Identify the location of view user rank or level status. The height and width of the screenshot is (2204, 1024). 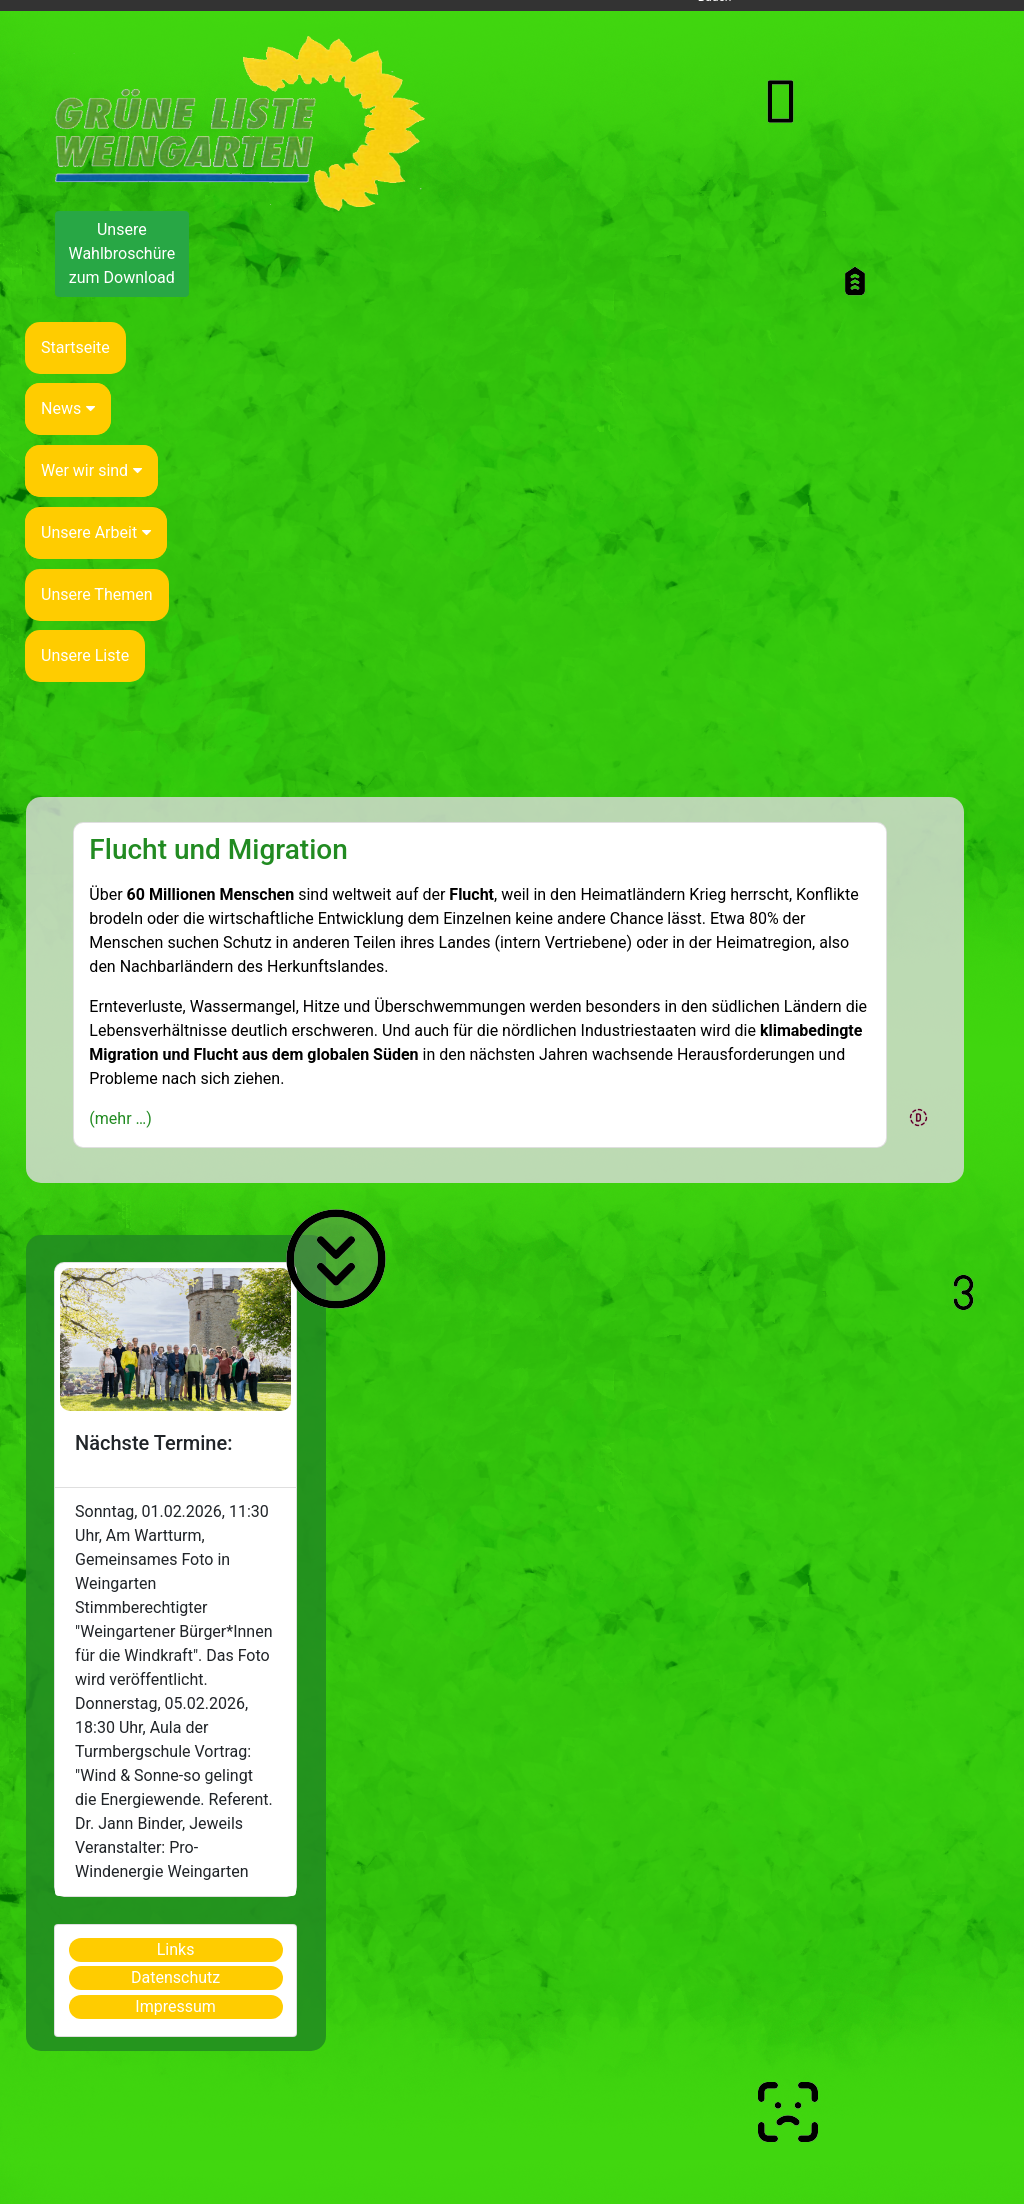
(855, 281).